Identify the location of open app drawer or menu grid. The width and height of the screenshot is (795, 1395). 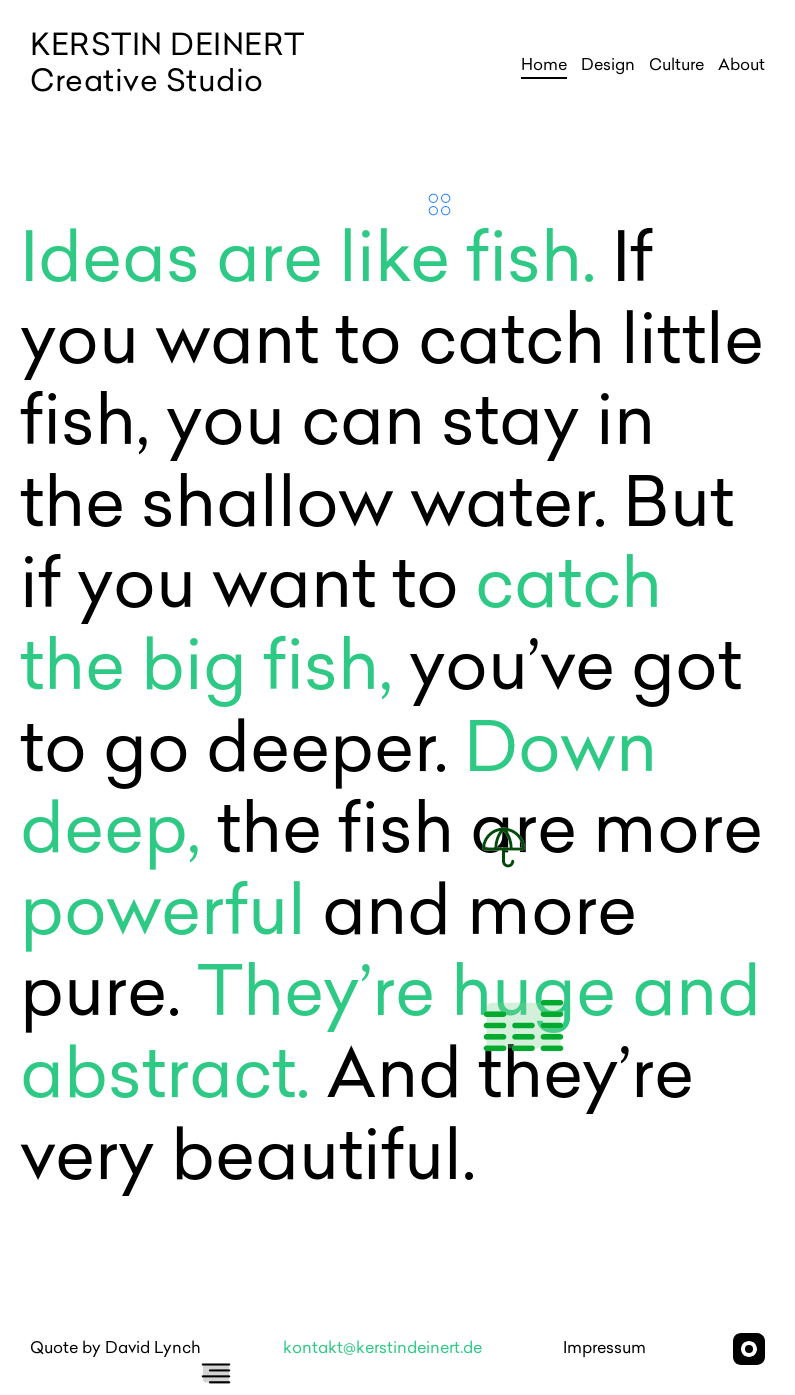
(439, 204).